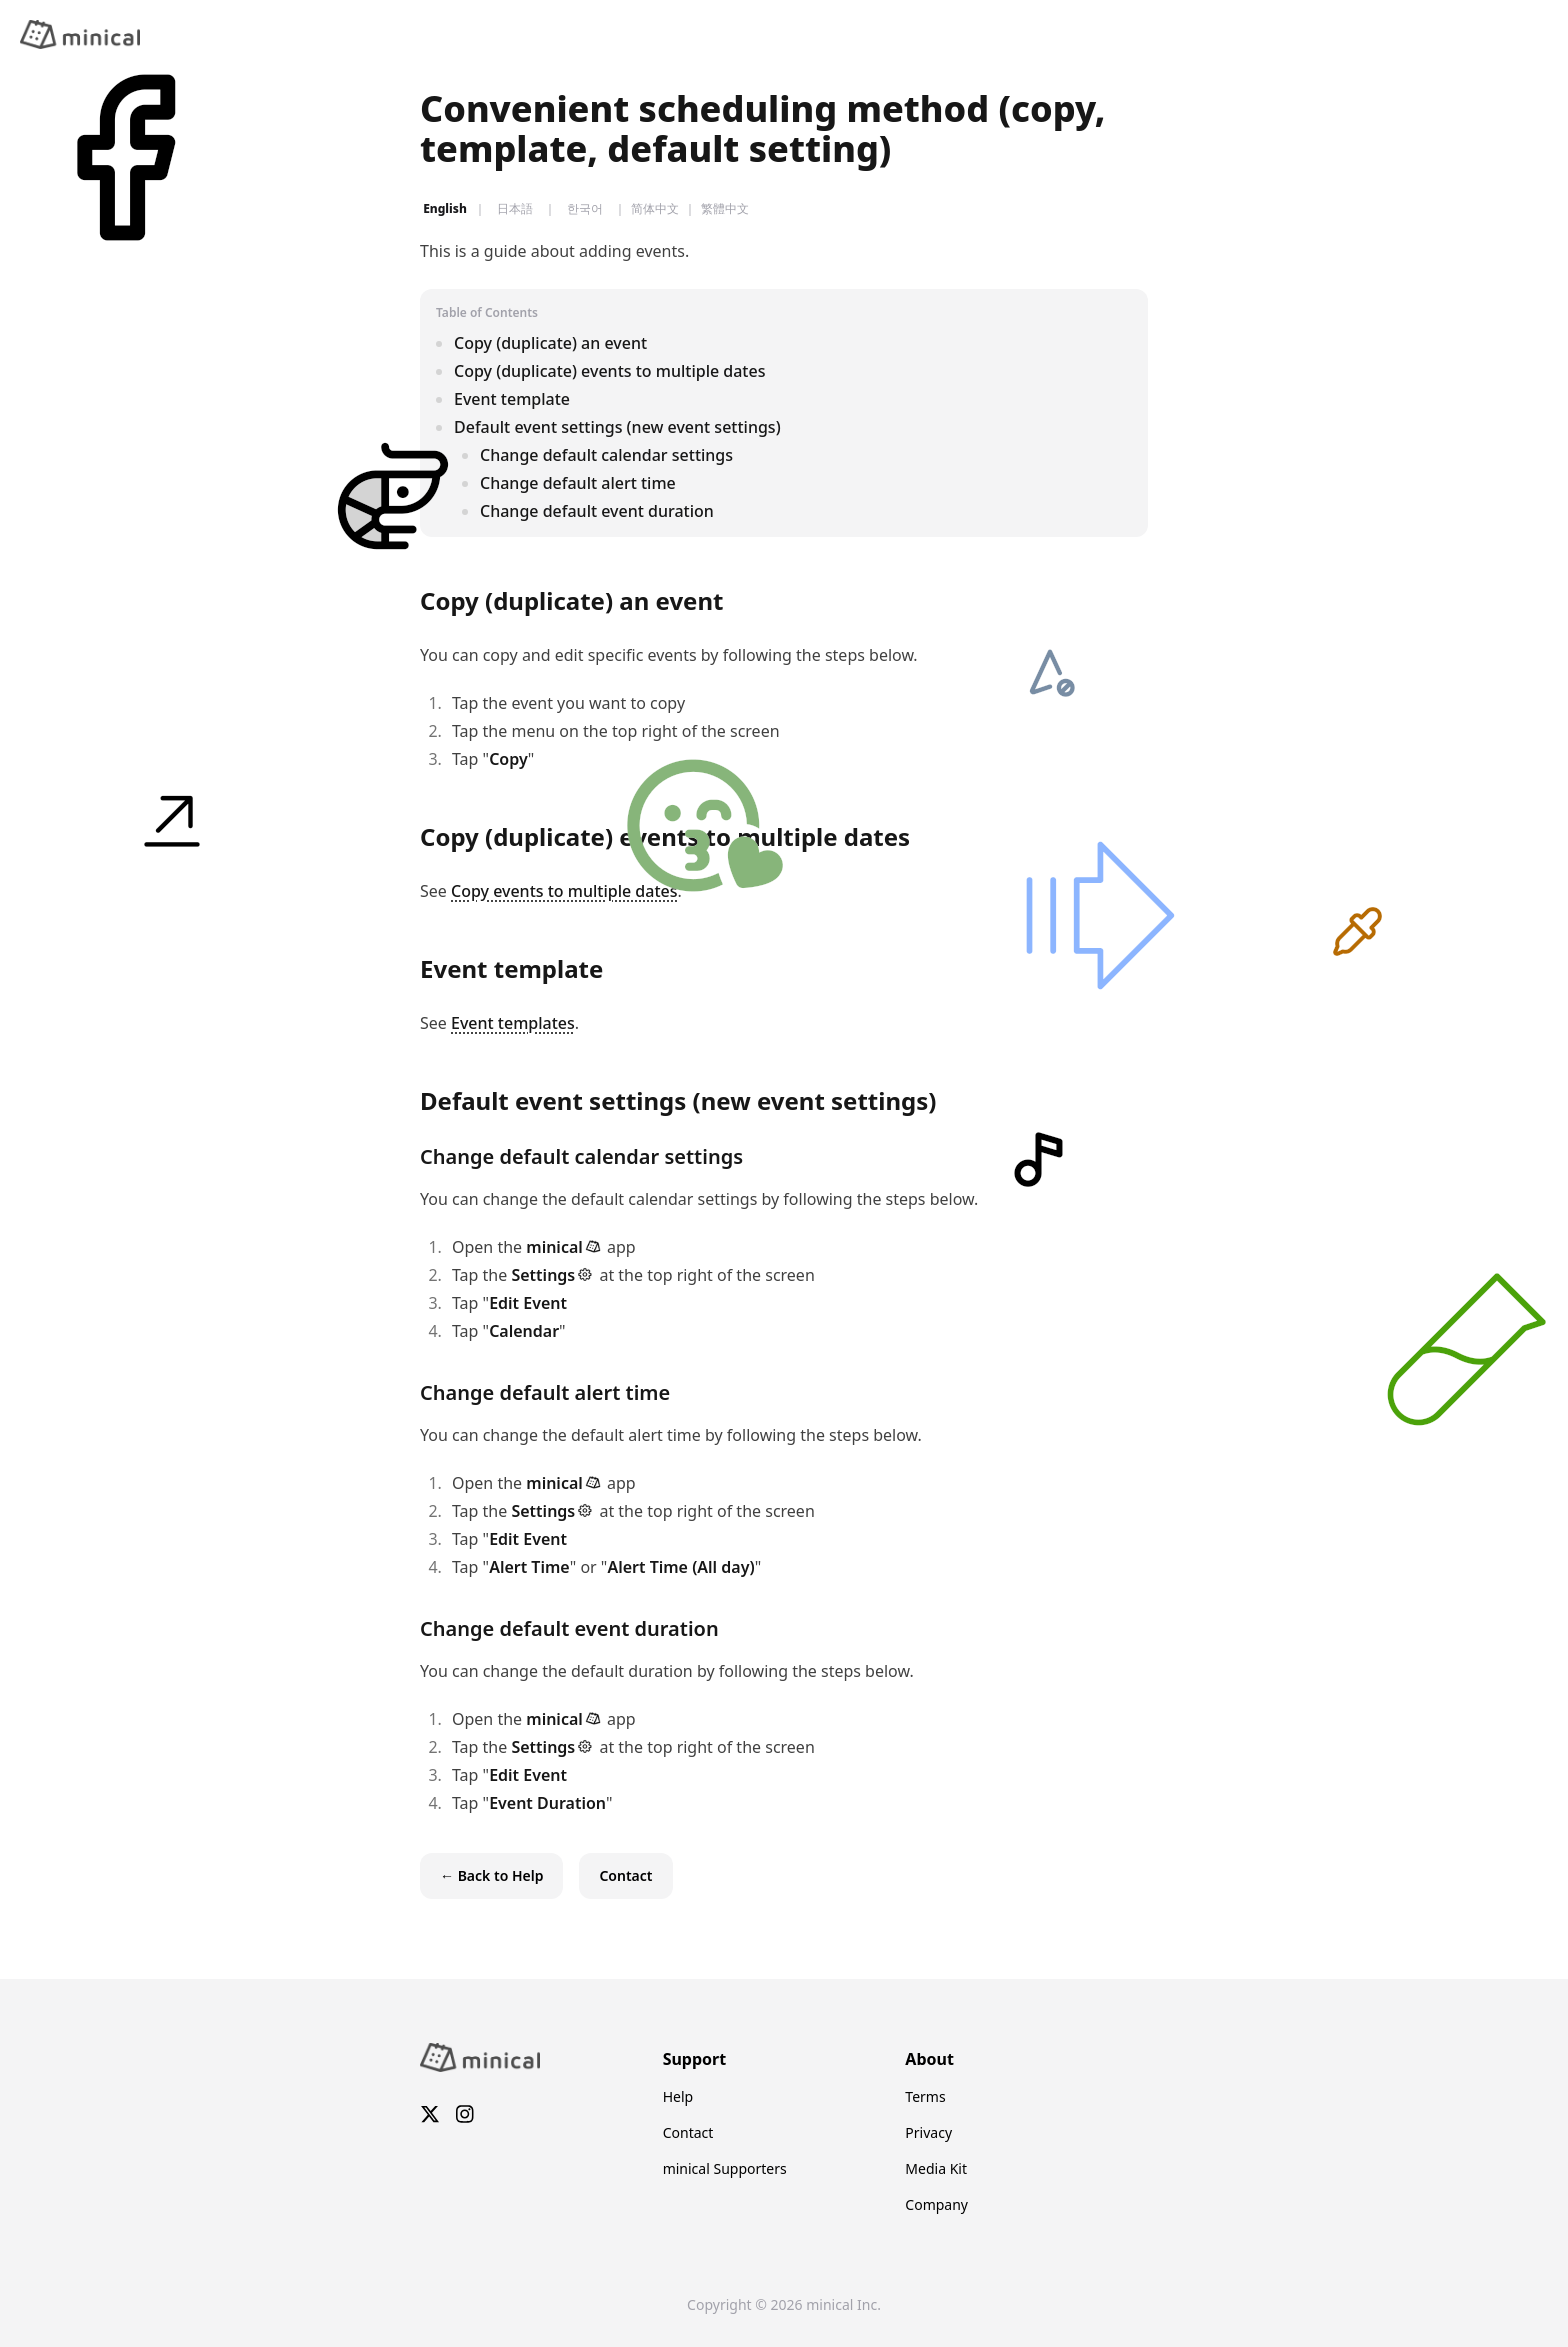 This screenshot has width=1568, height=2347. Describe the element at coordinates (1050, 672) in the screenshot. I see `cancel current navigation route` at that location.